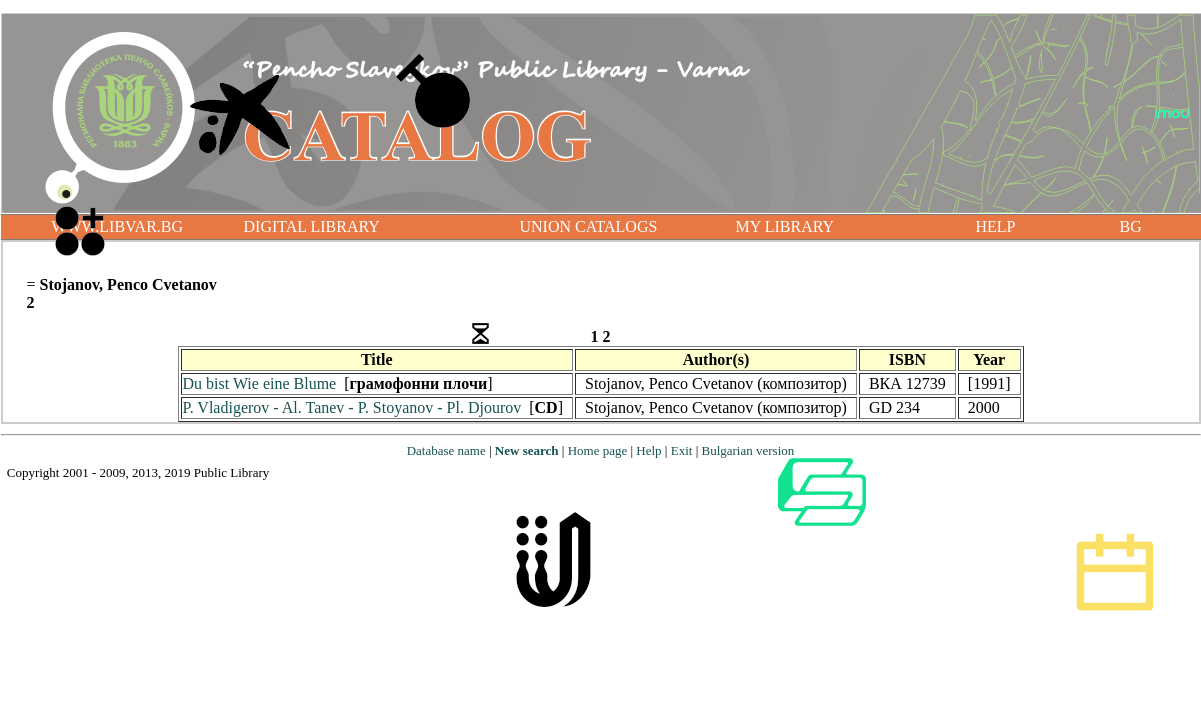  I want to click on add a new app to your collection, so click(80, 231).